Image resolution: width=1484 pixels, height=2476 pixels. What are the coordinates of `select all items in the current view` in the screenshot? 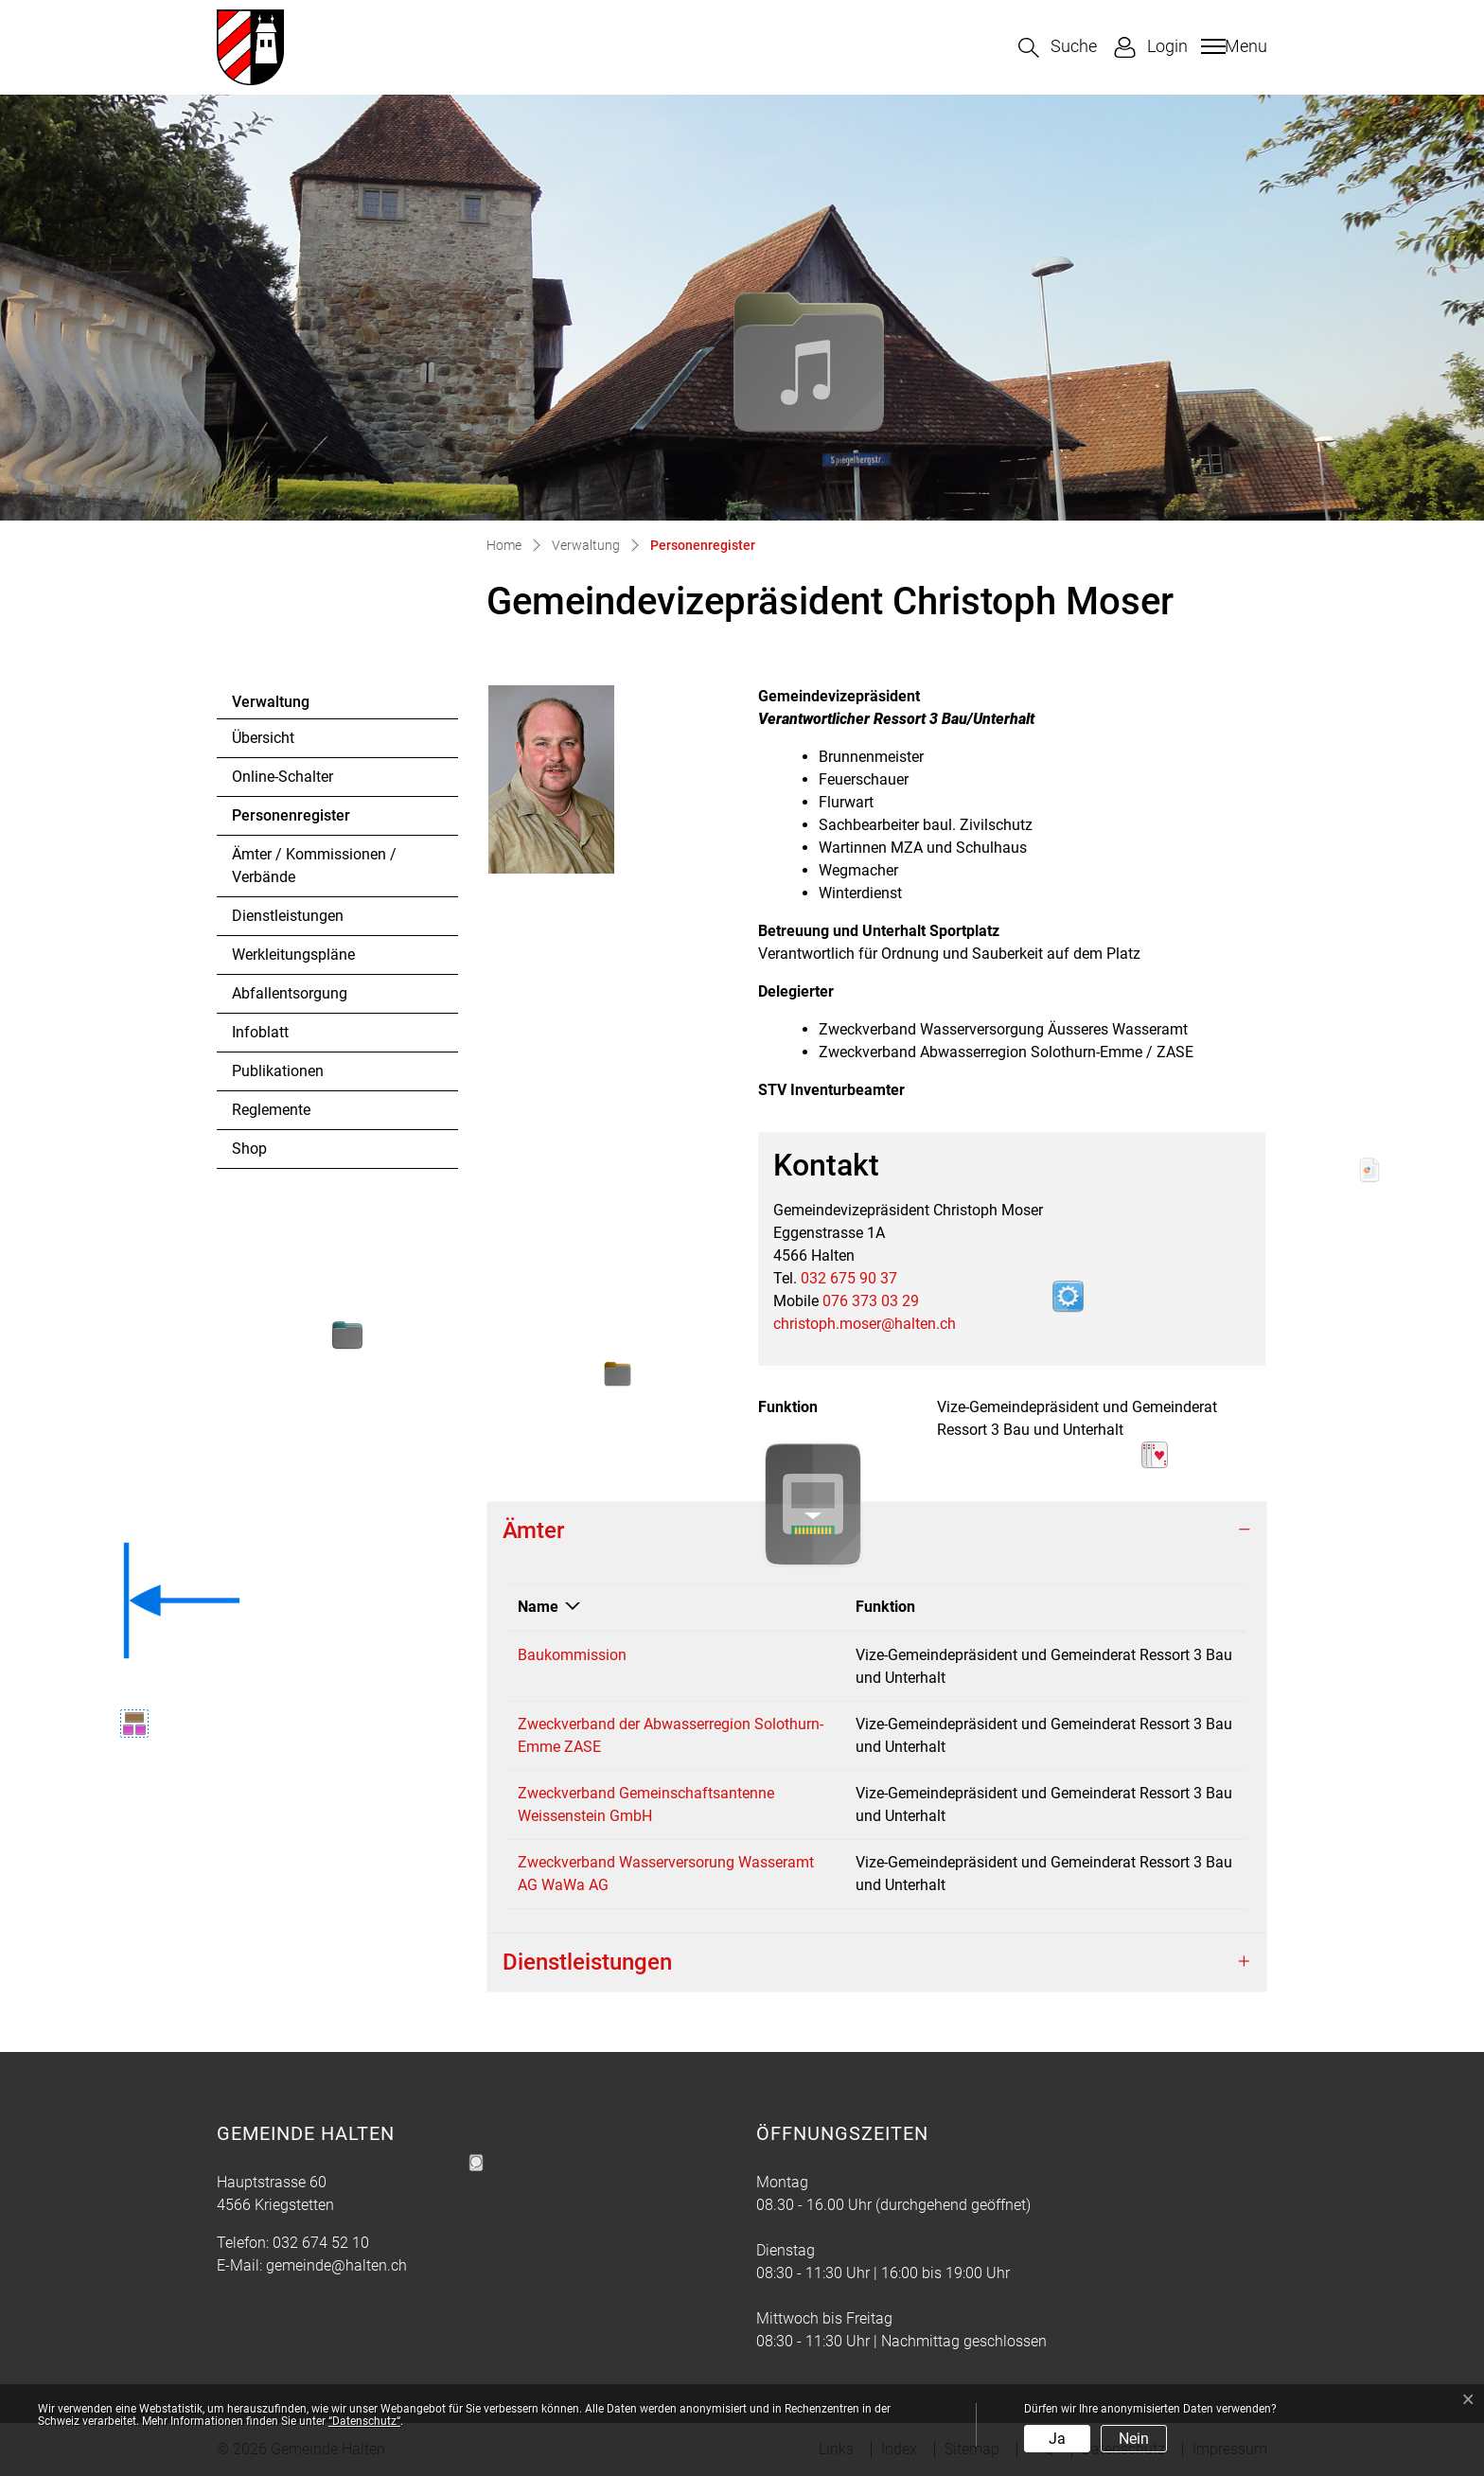 It's located at (134, 1724).